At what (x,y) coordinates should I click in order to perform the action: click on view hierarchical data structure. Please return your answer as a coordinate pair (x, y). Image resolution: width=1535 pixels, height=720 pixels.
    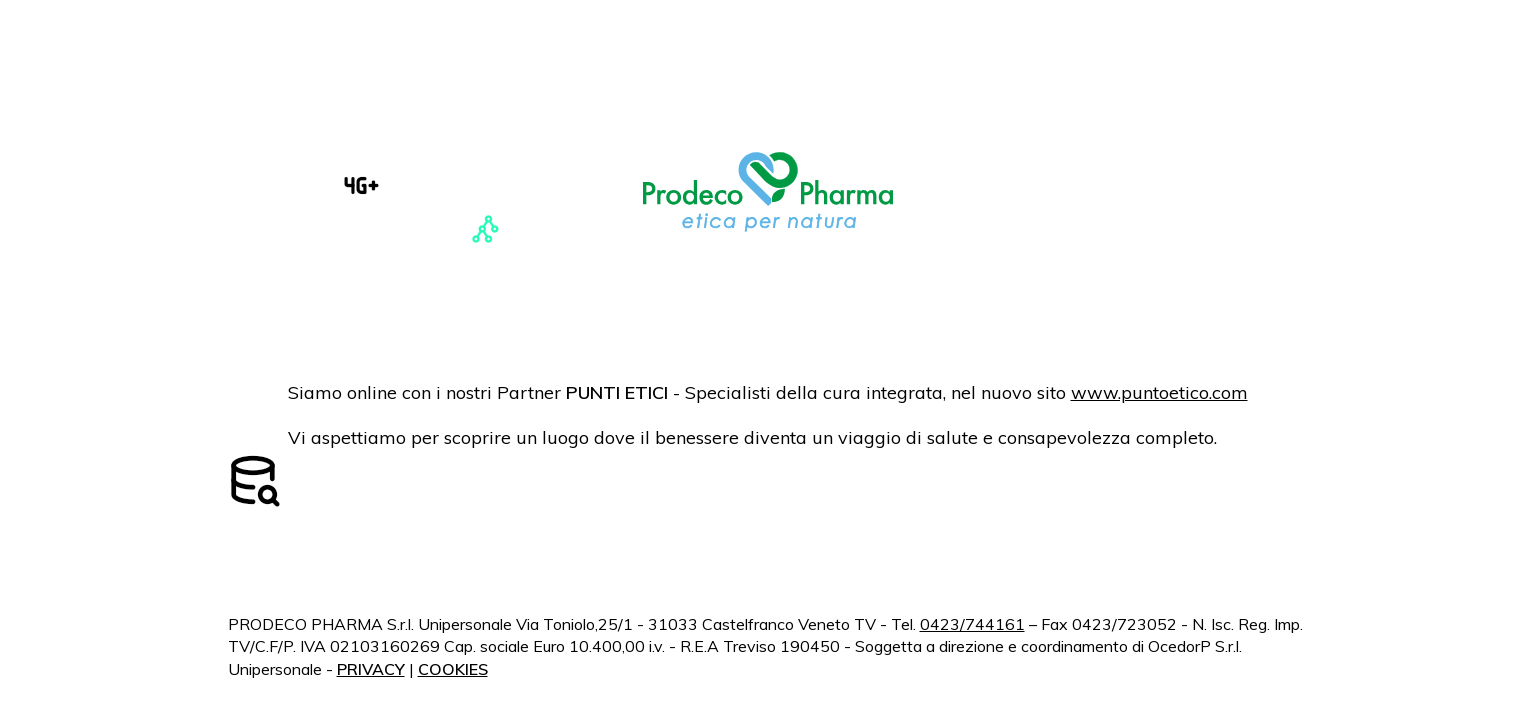
    Looking at the image, I should click on (486, 229).